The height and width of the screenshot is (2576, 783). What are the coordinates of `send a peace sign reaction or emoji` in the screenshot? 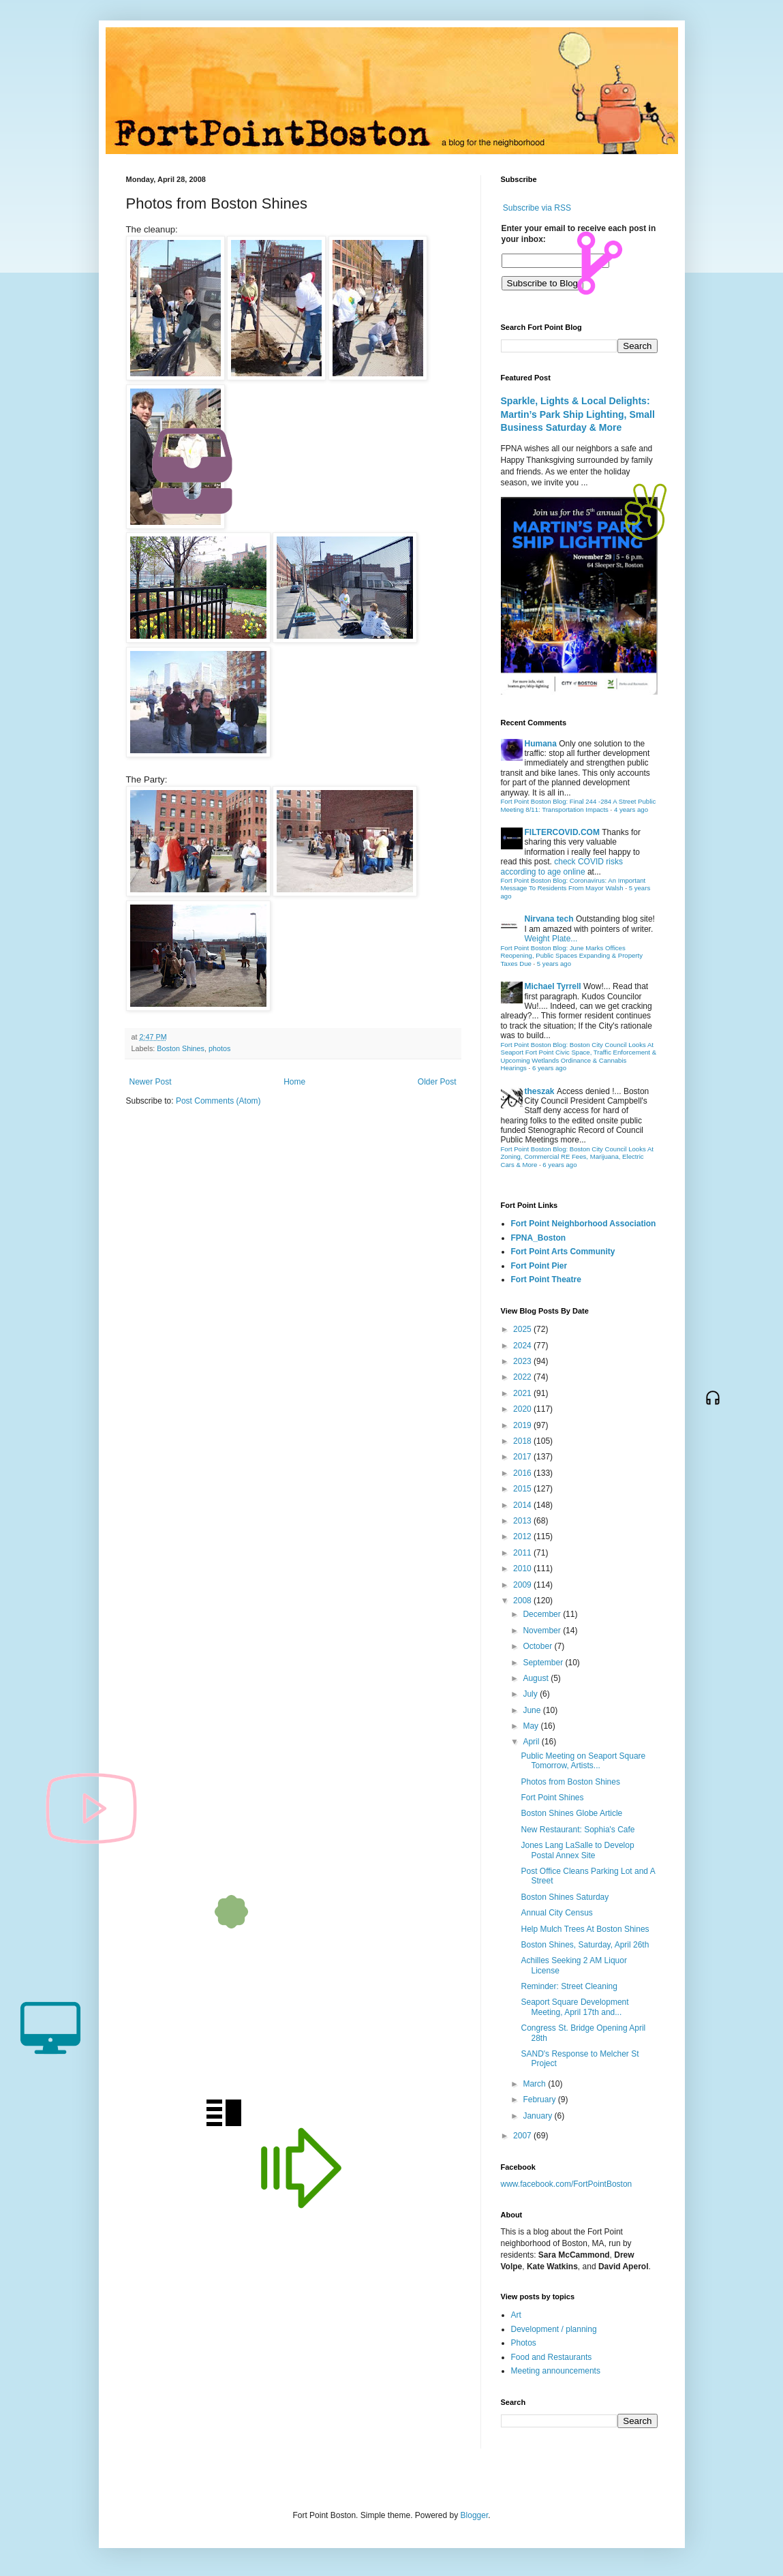 It's located at (645, 512).